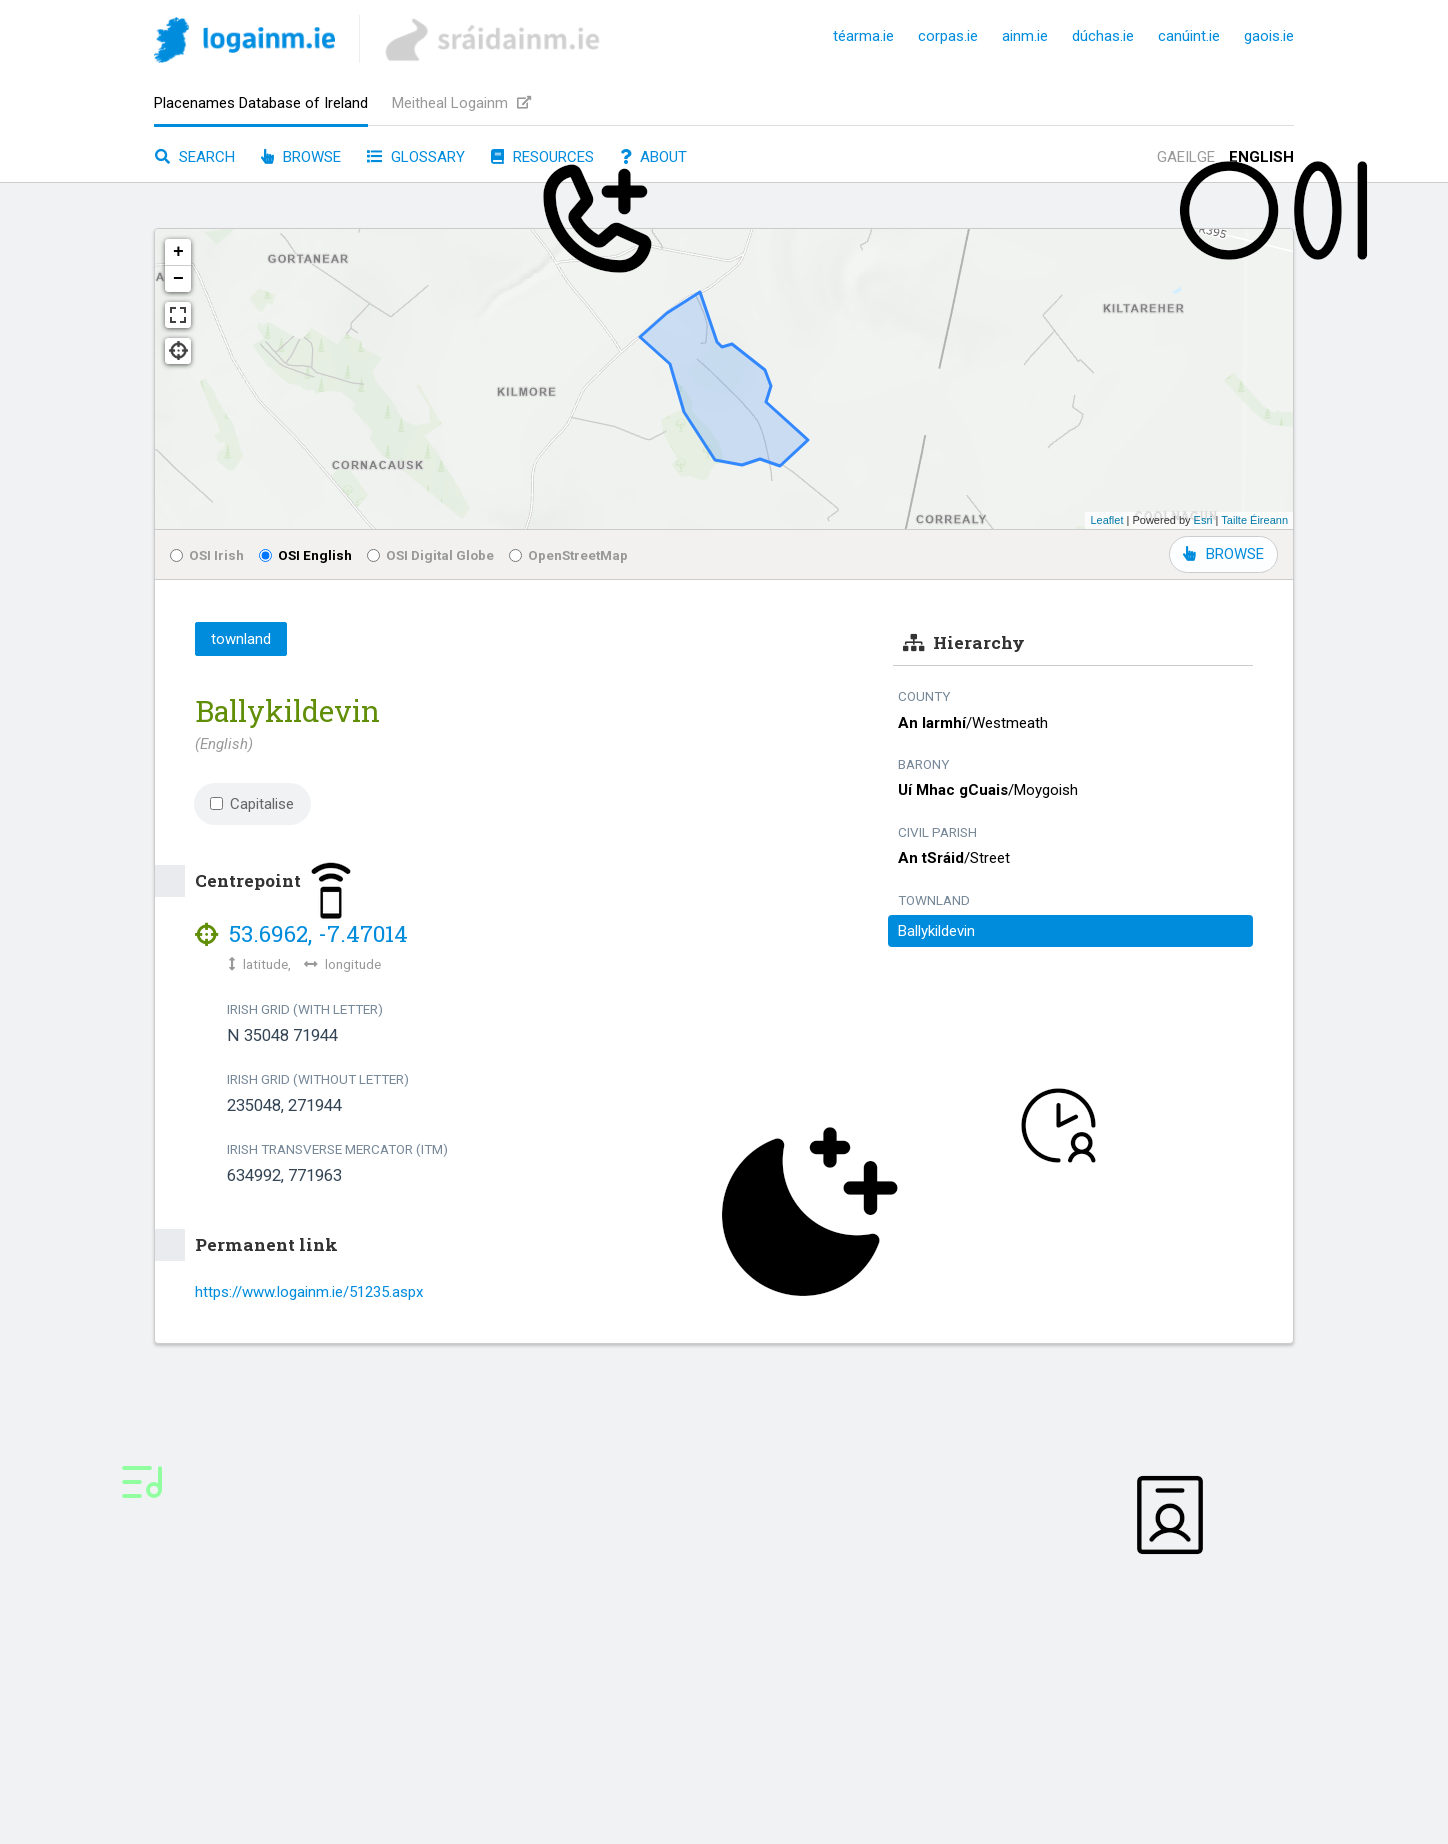 The height and width of the screenshot is (1844, 1448). Describe the element at coordinates (599, 216) in the screenshot. I see `add a new contact` at that location.